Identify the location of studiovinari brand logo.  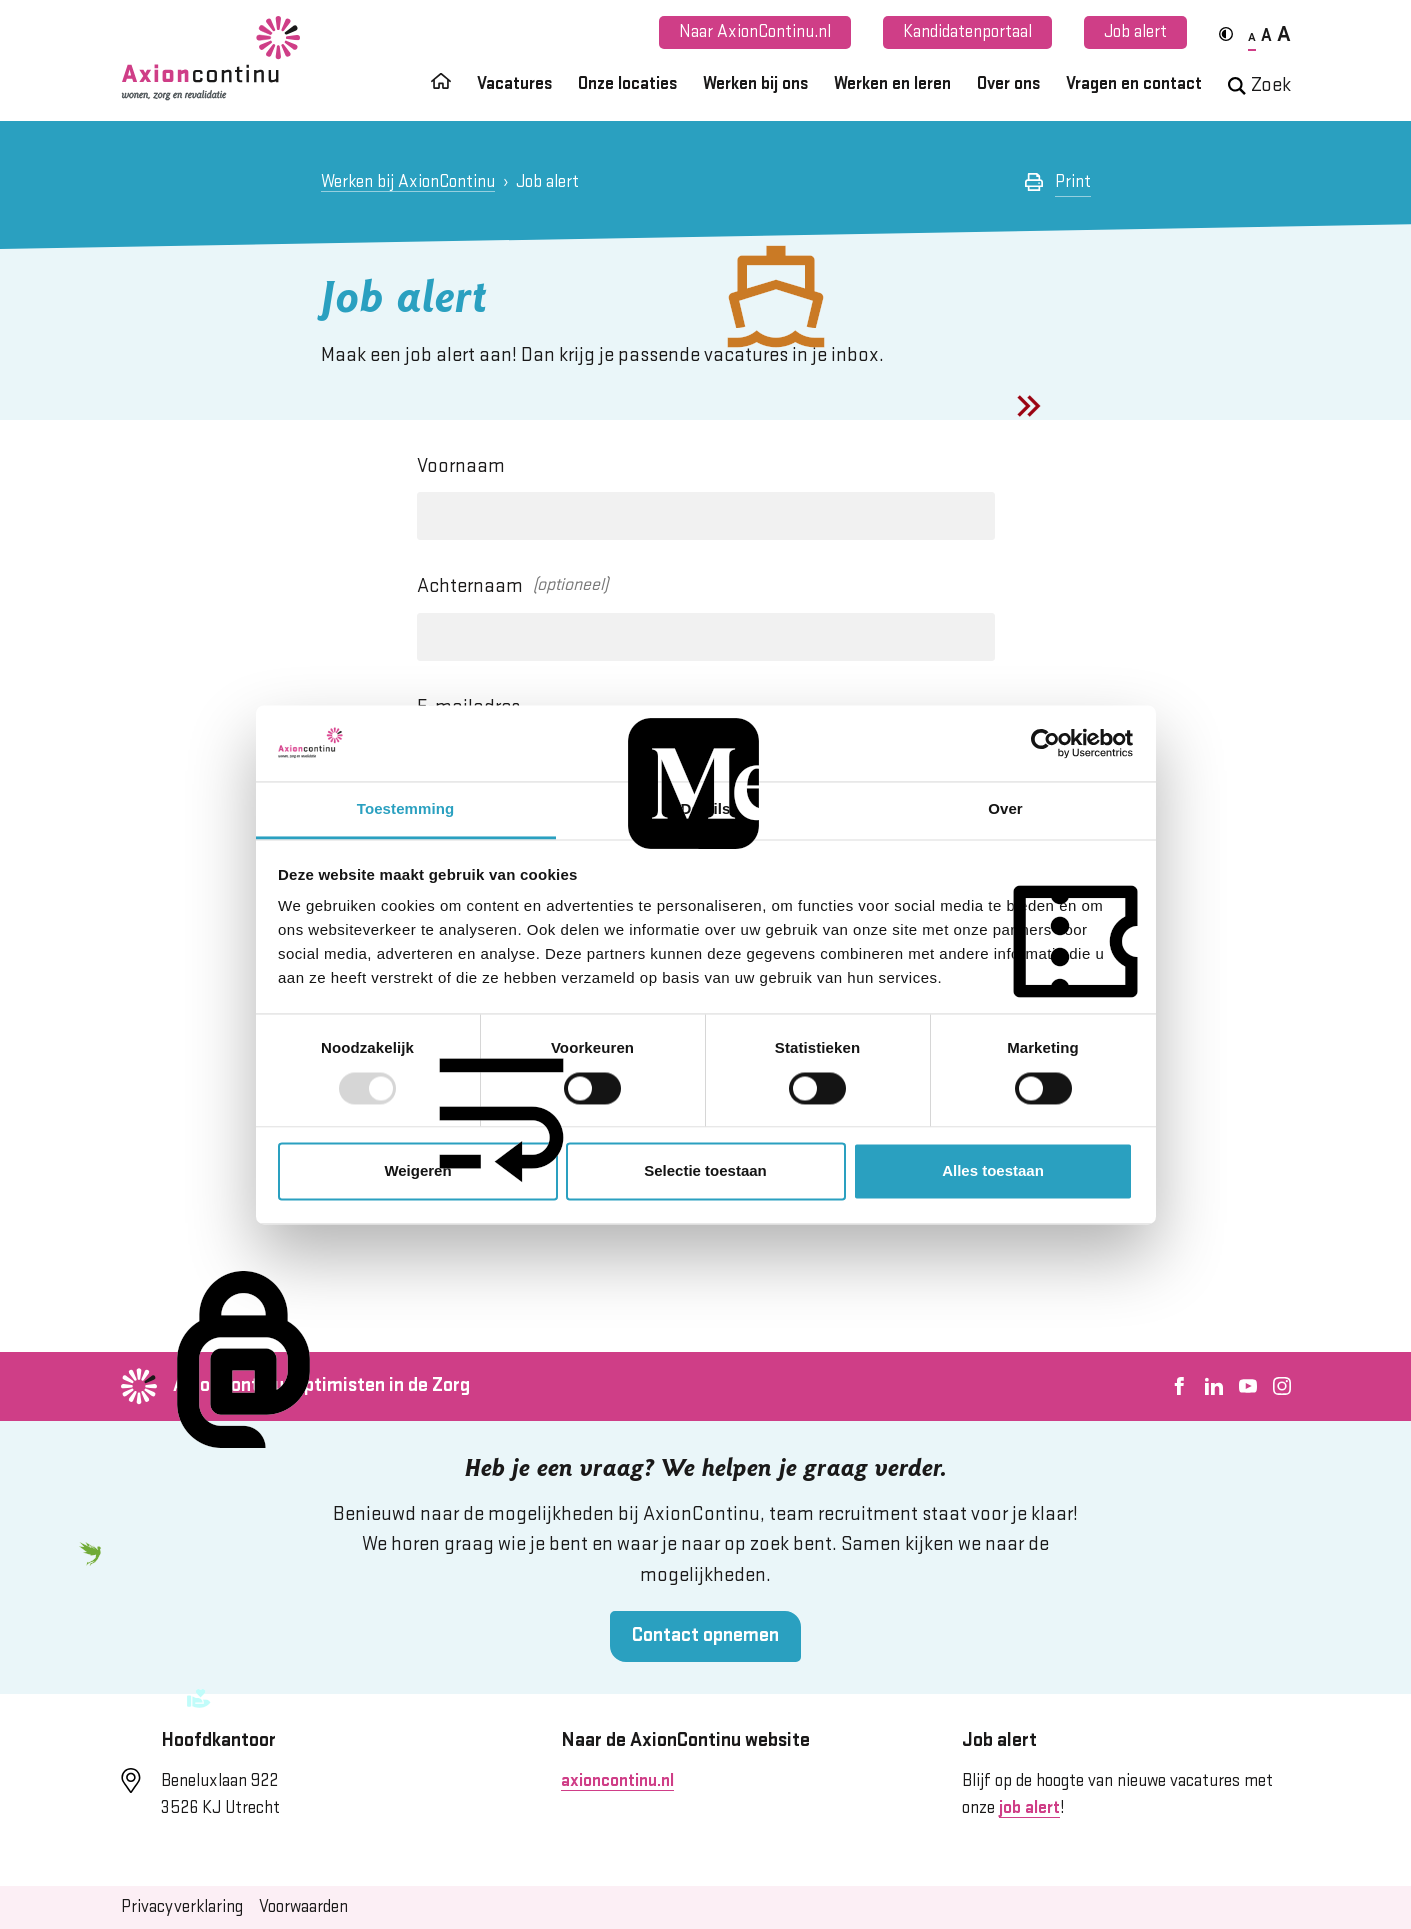
(90, 1554).